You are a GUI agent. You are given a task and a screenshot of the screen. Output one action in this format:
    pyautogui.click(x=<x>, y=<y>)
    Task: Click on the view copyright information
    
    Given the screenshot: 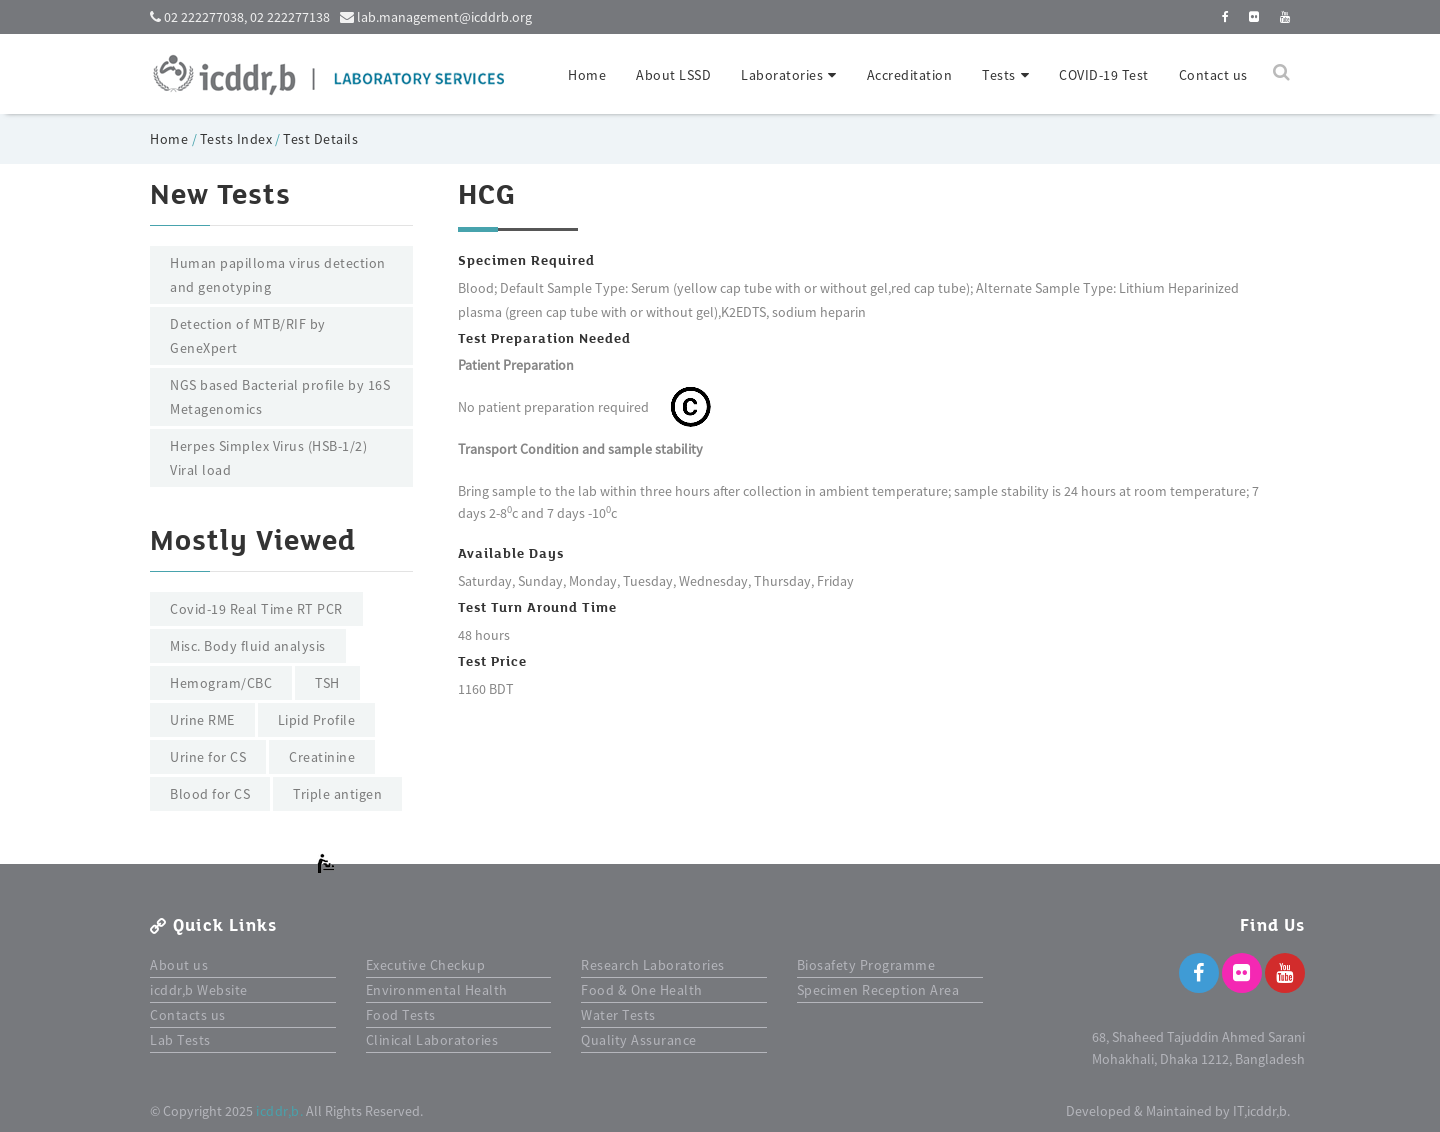 What is the action you would take?
    pyautogui.click(x=691, y=407)
    